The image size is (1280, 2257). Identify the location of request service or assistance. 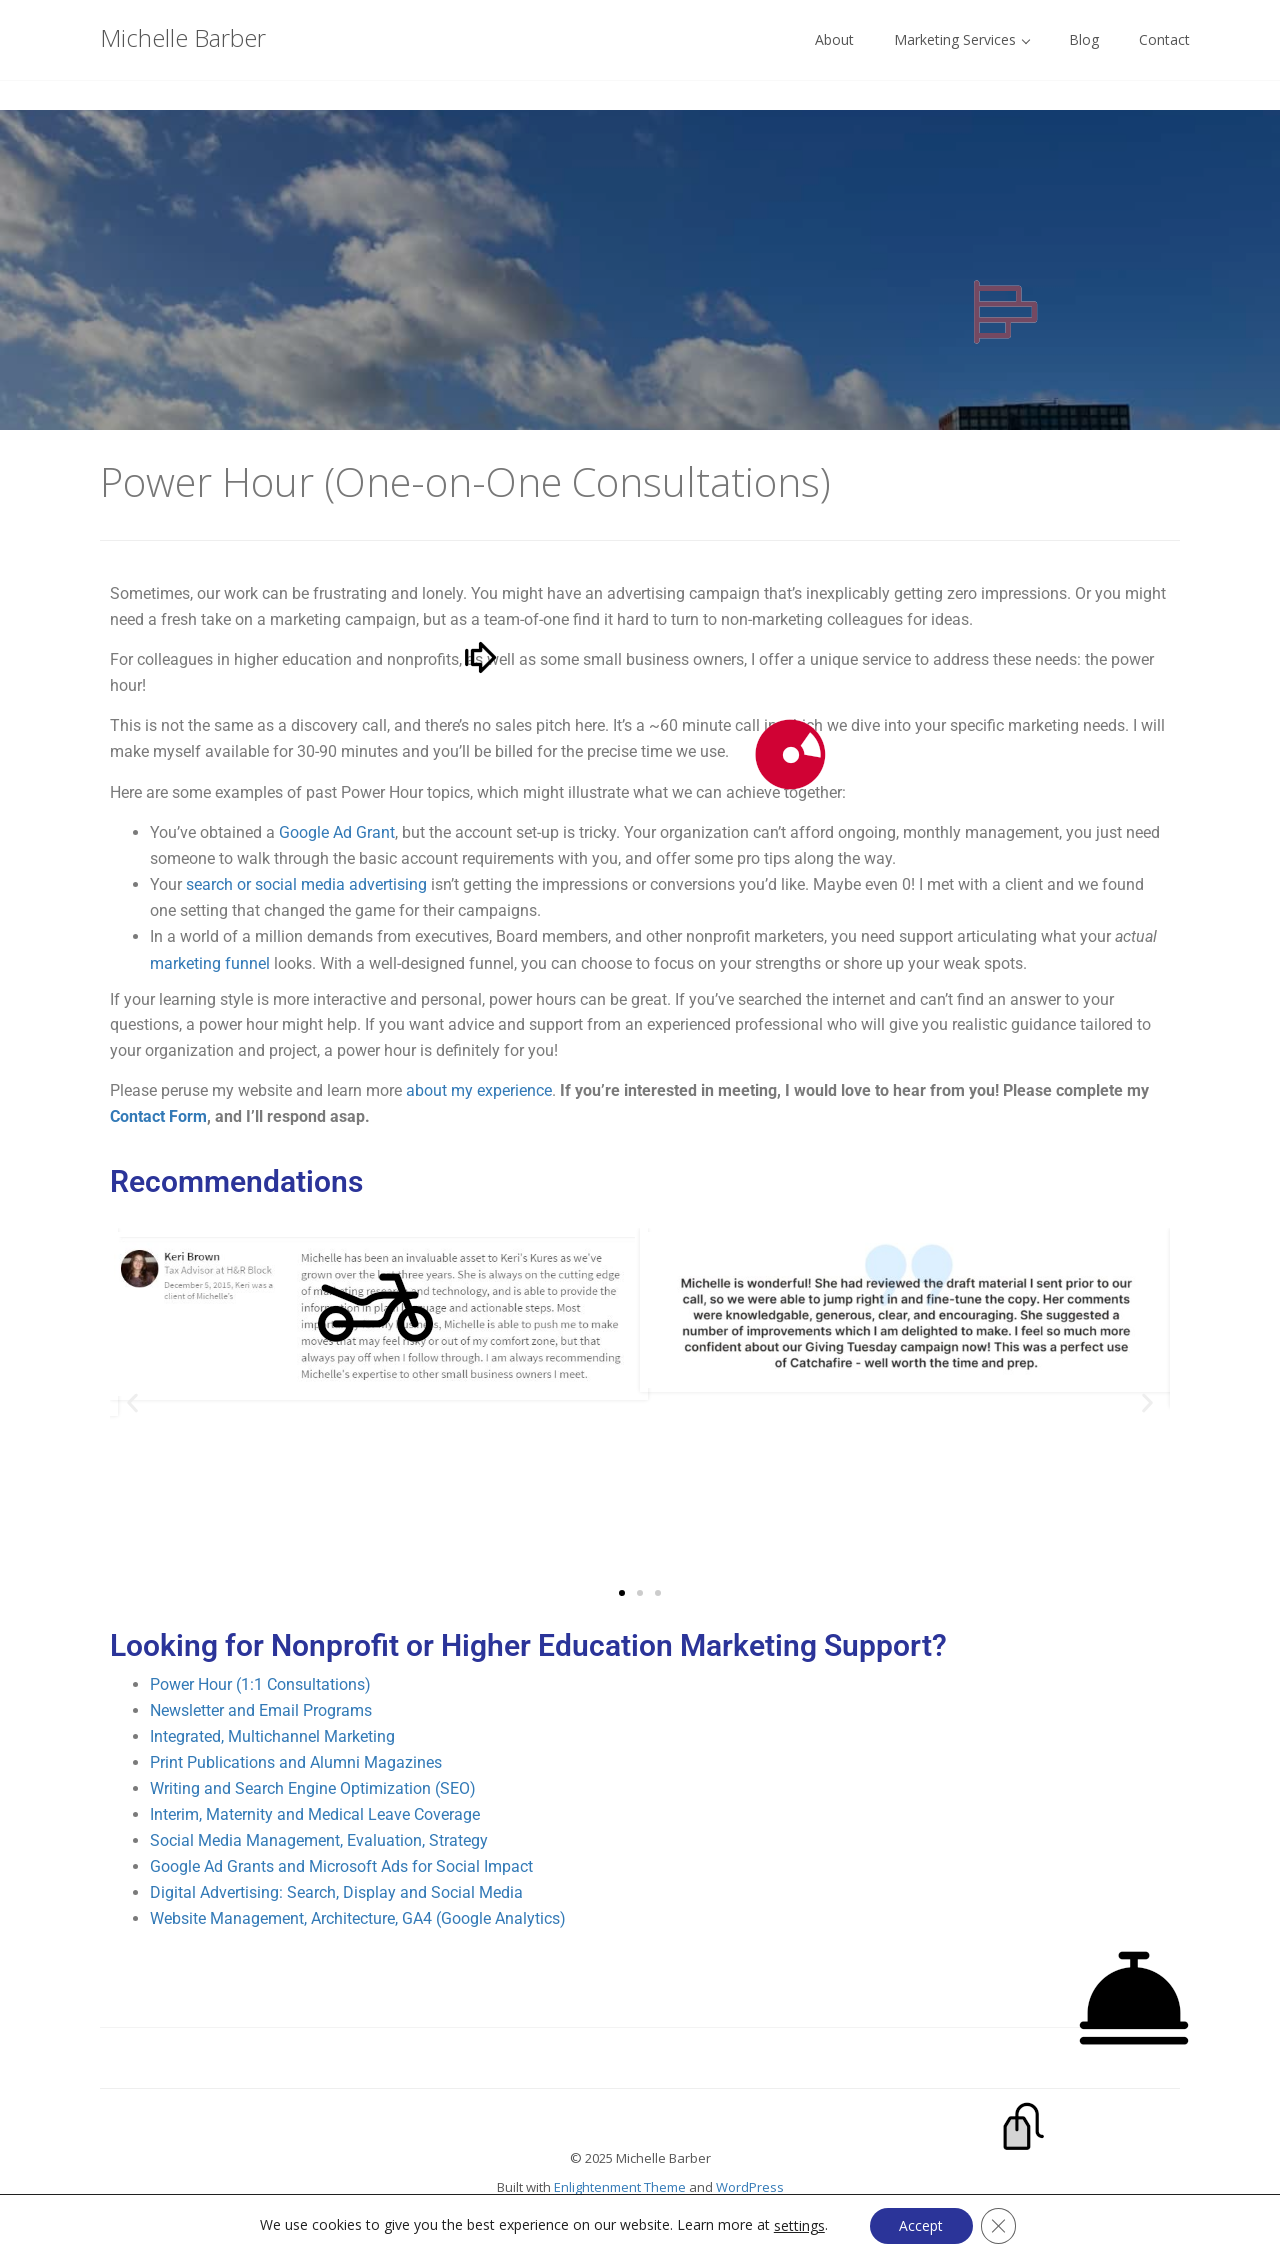
(1134, 2002).